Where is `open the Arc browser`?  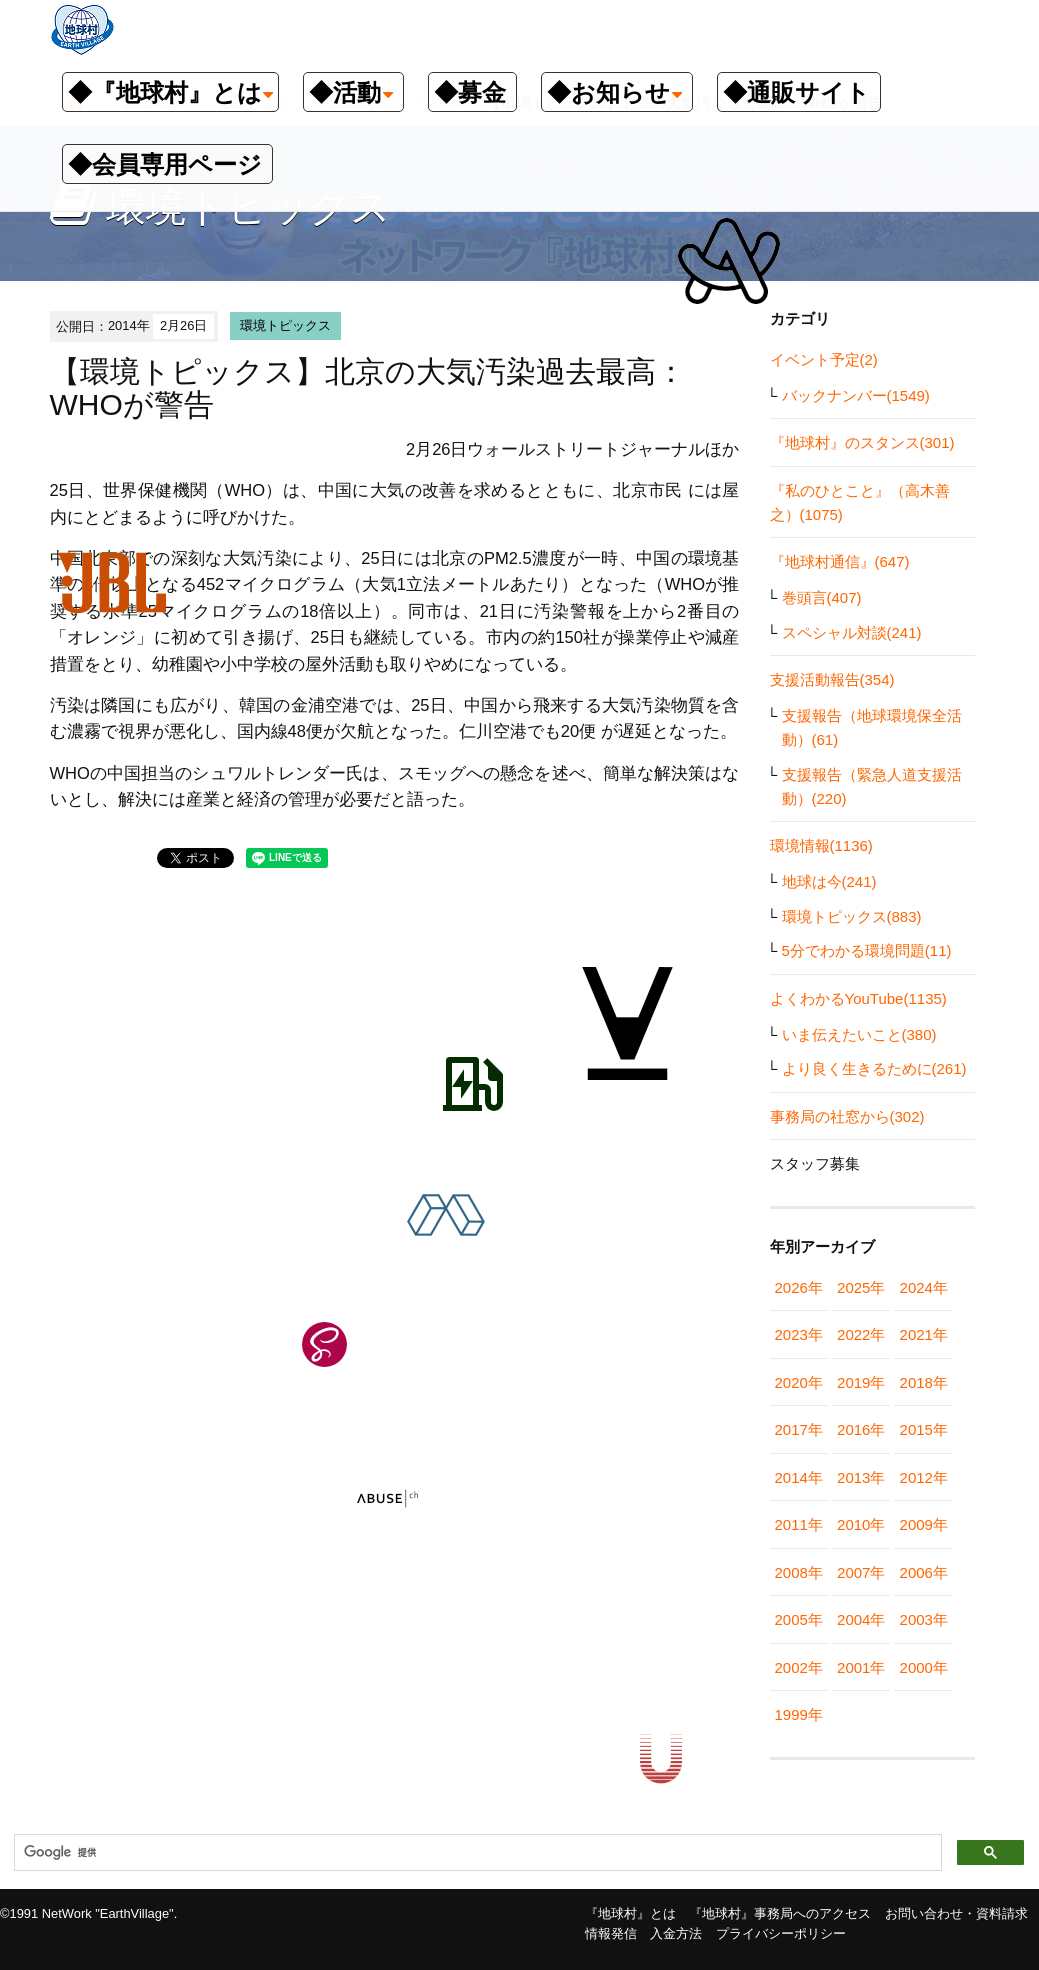
open the Arc browser is located at coordinates (729, 261).